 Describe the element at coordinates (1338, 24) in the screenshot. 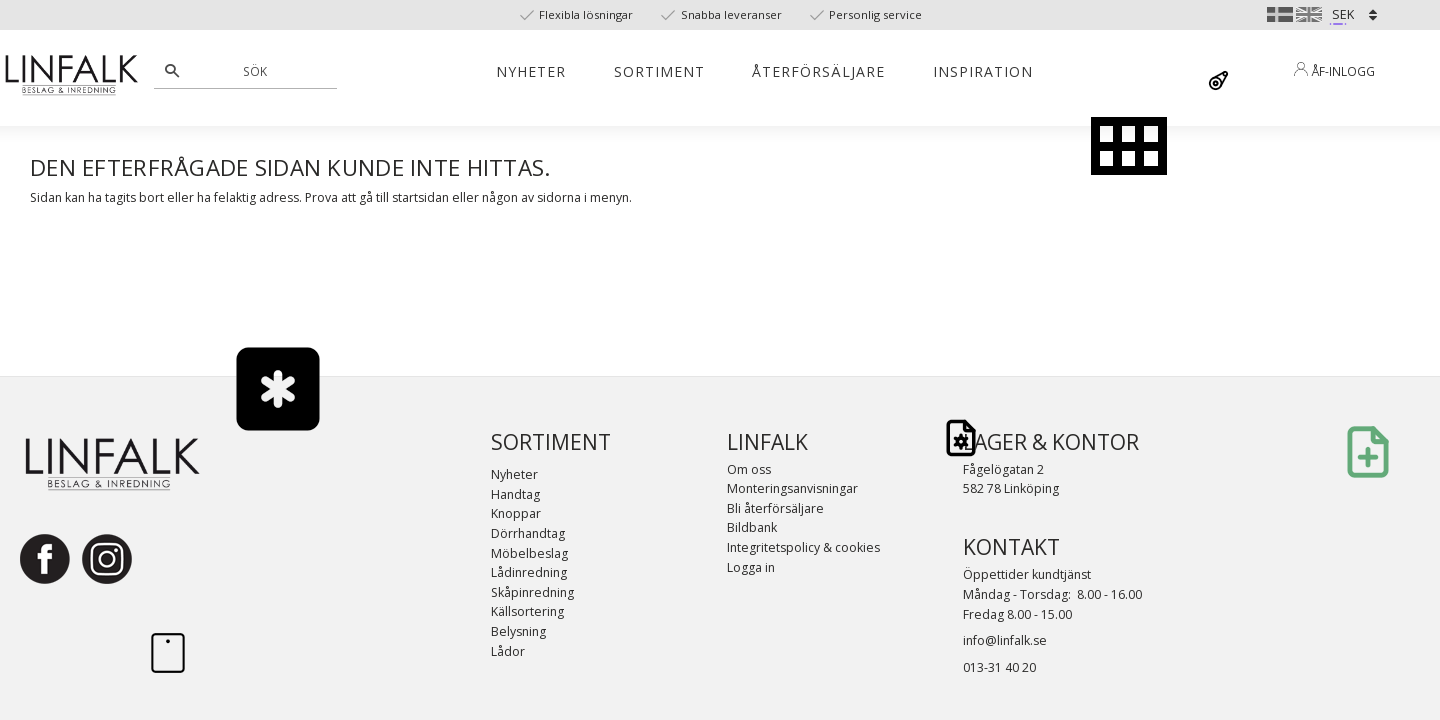

I see `insert a horizontal divider between content sections` at that location.